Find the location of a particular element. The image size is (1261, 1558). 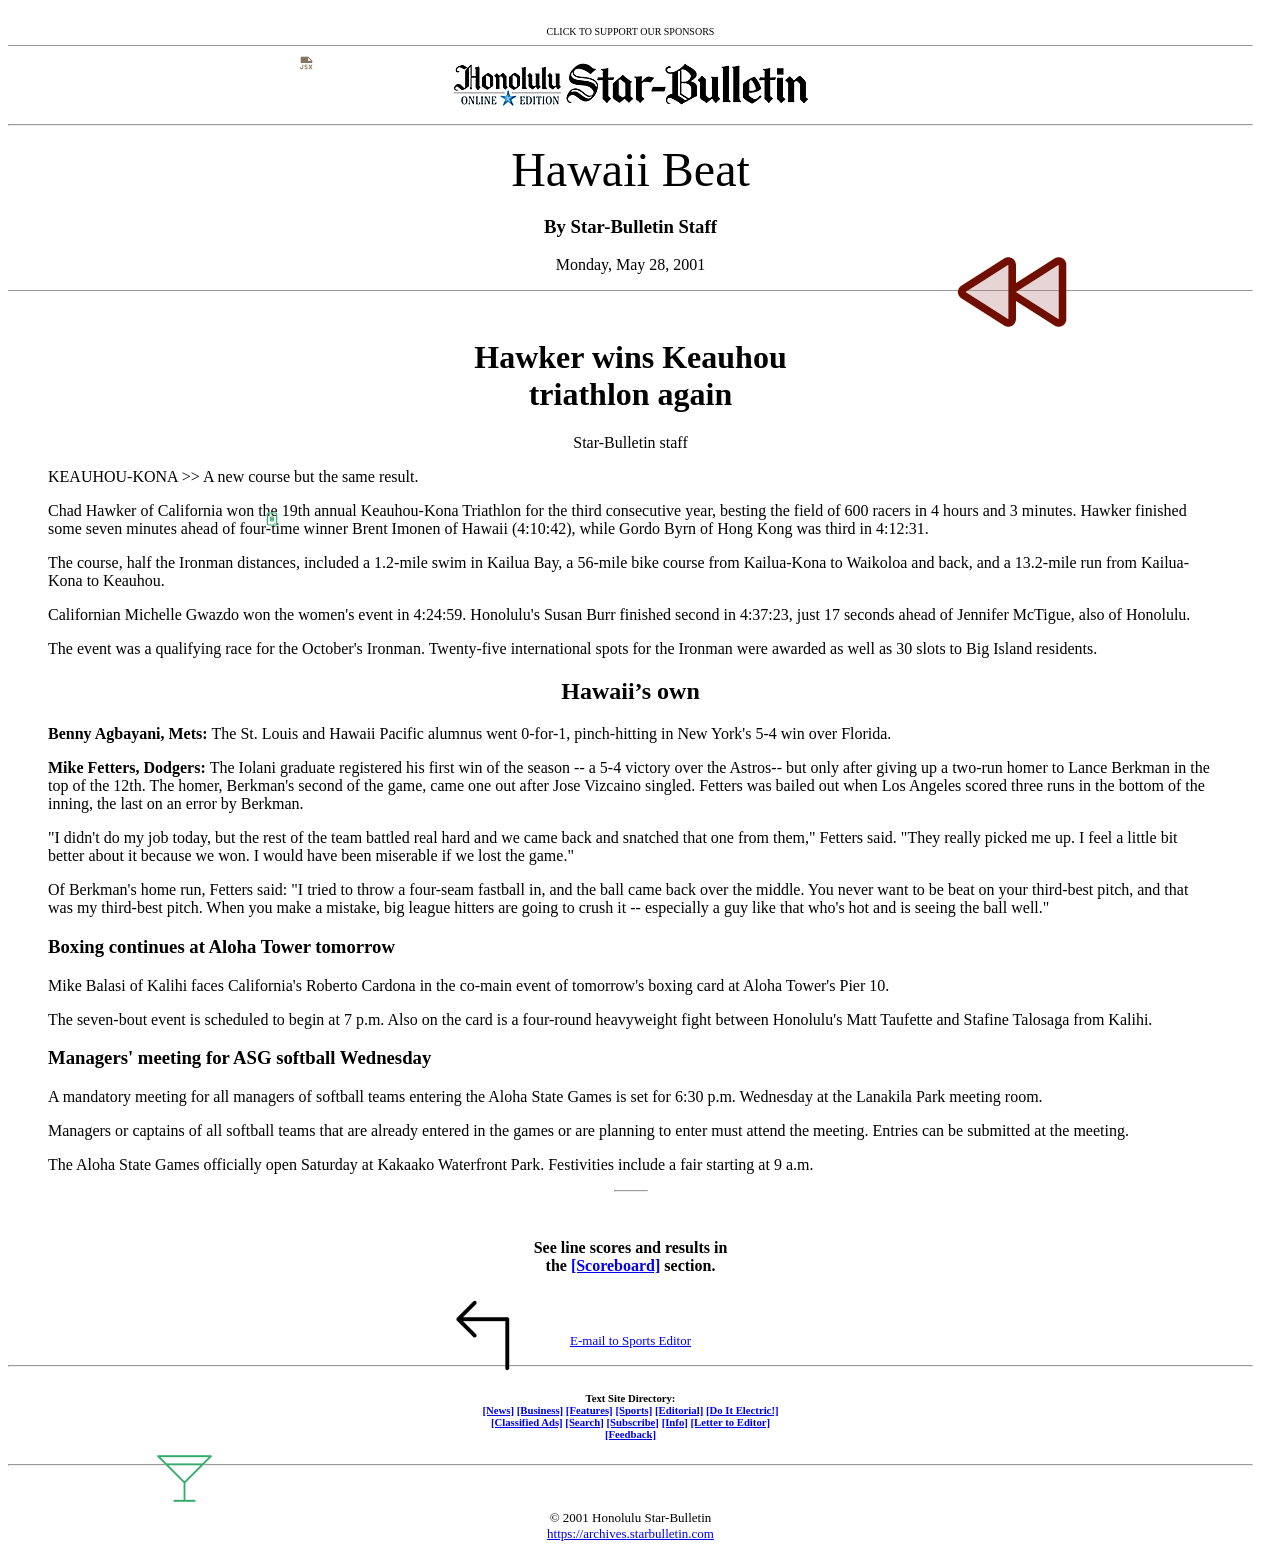

a JSX file type indicator is located at coordinates (306, 63).